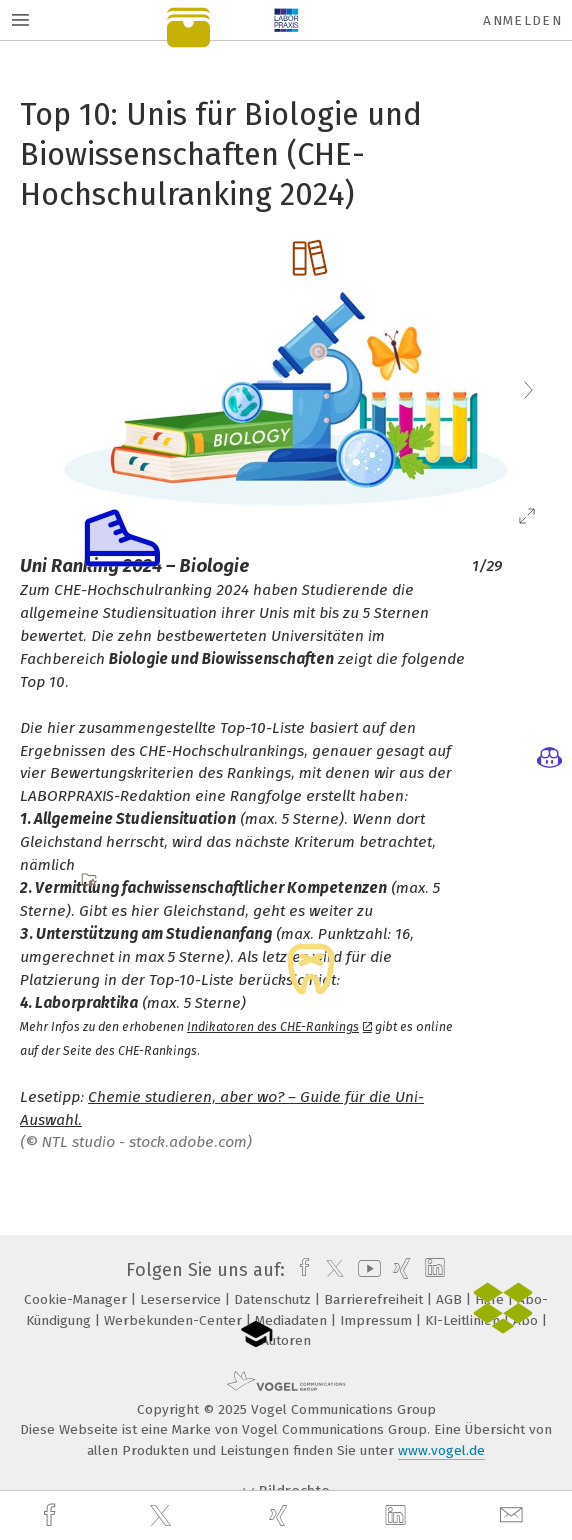 The image size is (572, 1540). I want to click on access dental or oral health features, so click(311, 969).